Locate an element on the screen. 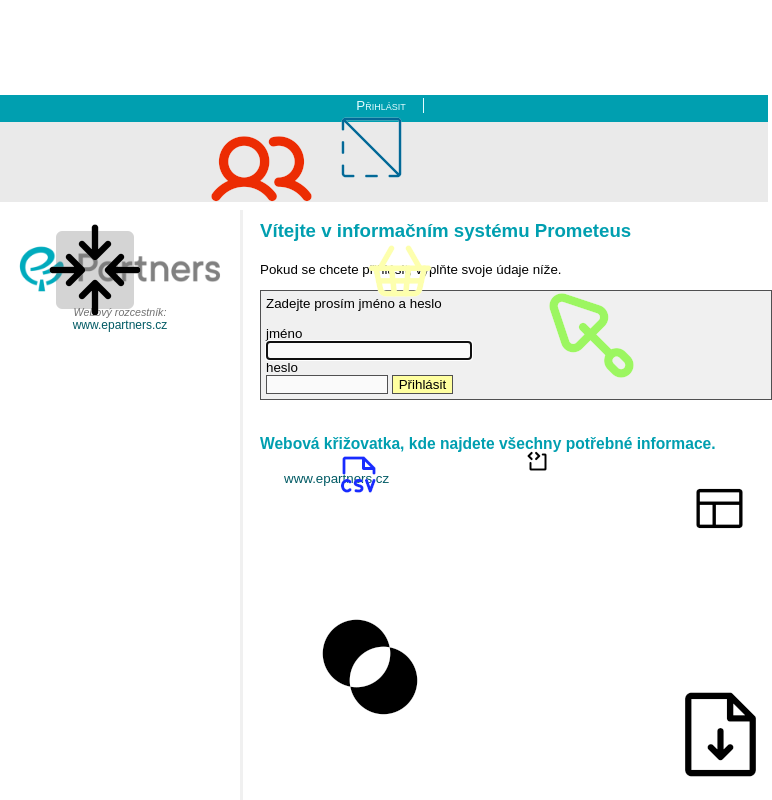 The width and height of the screenshot is (772, 800). download or export data as a CSV file is located at coordinates (359, 476).